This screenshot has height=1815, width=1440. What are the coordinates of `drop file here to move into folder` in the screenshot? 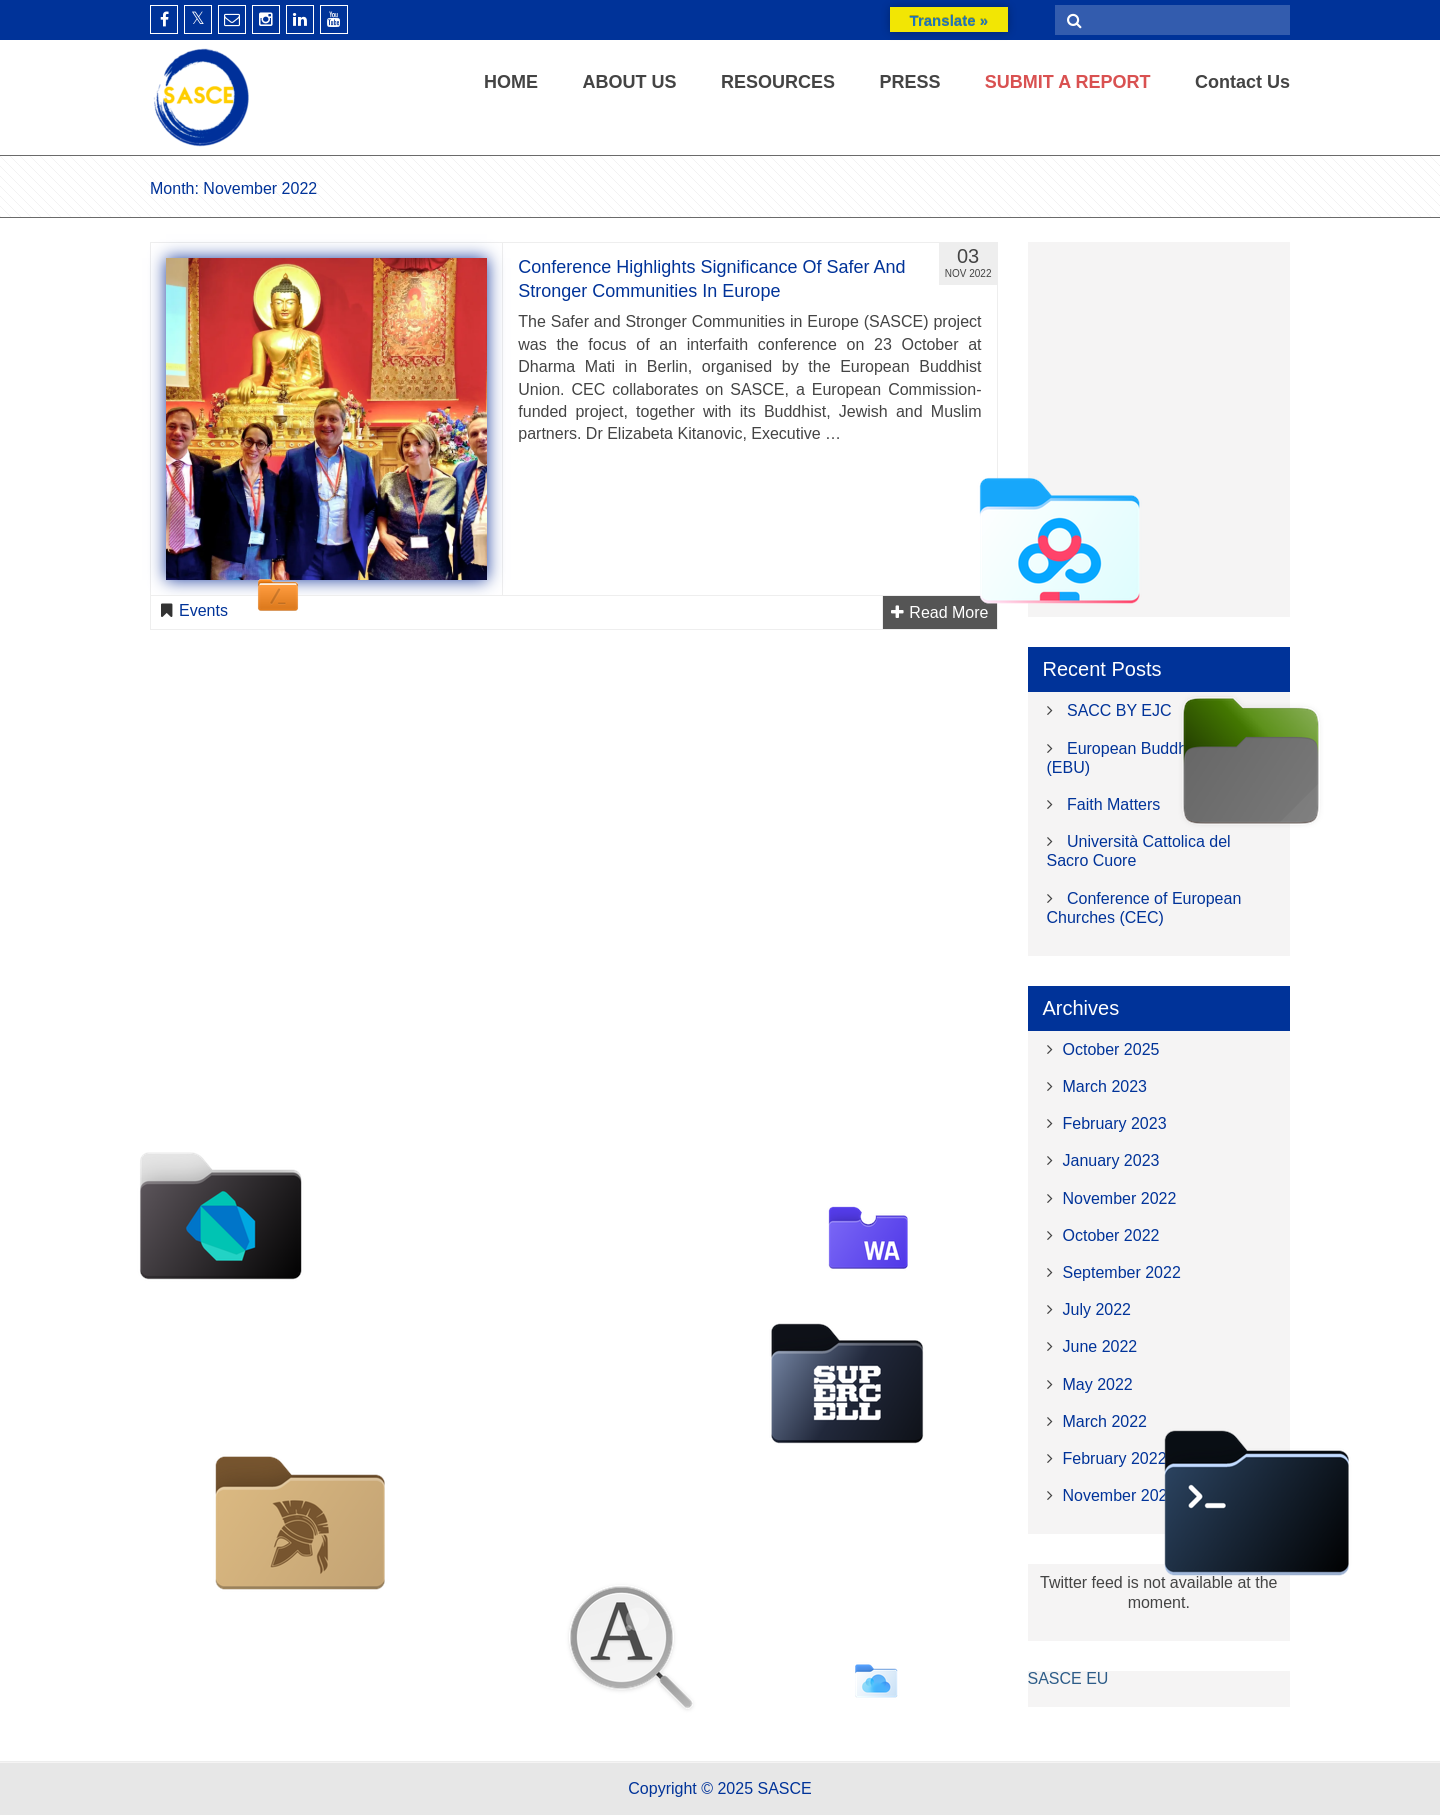 It's located at (1251, 761).